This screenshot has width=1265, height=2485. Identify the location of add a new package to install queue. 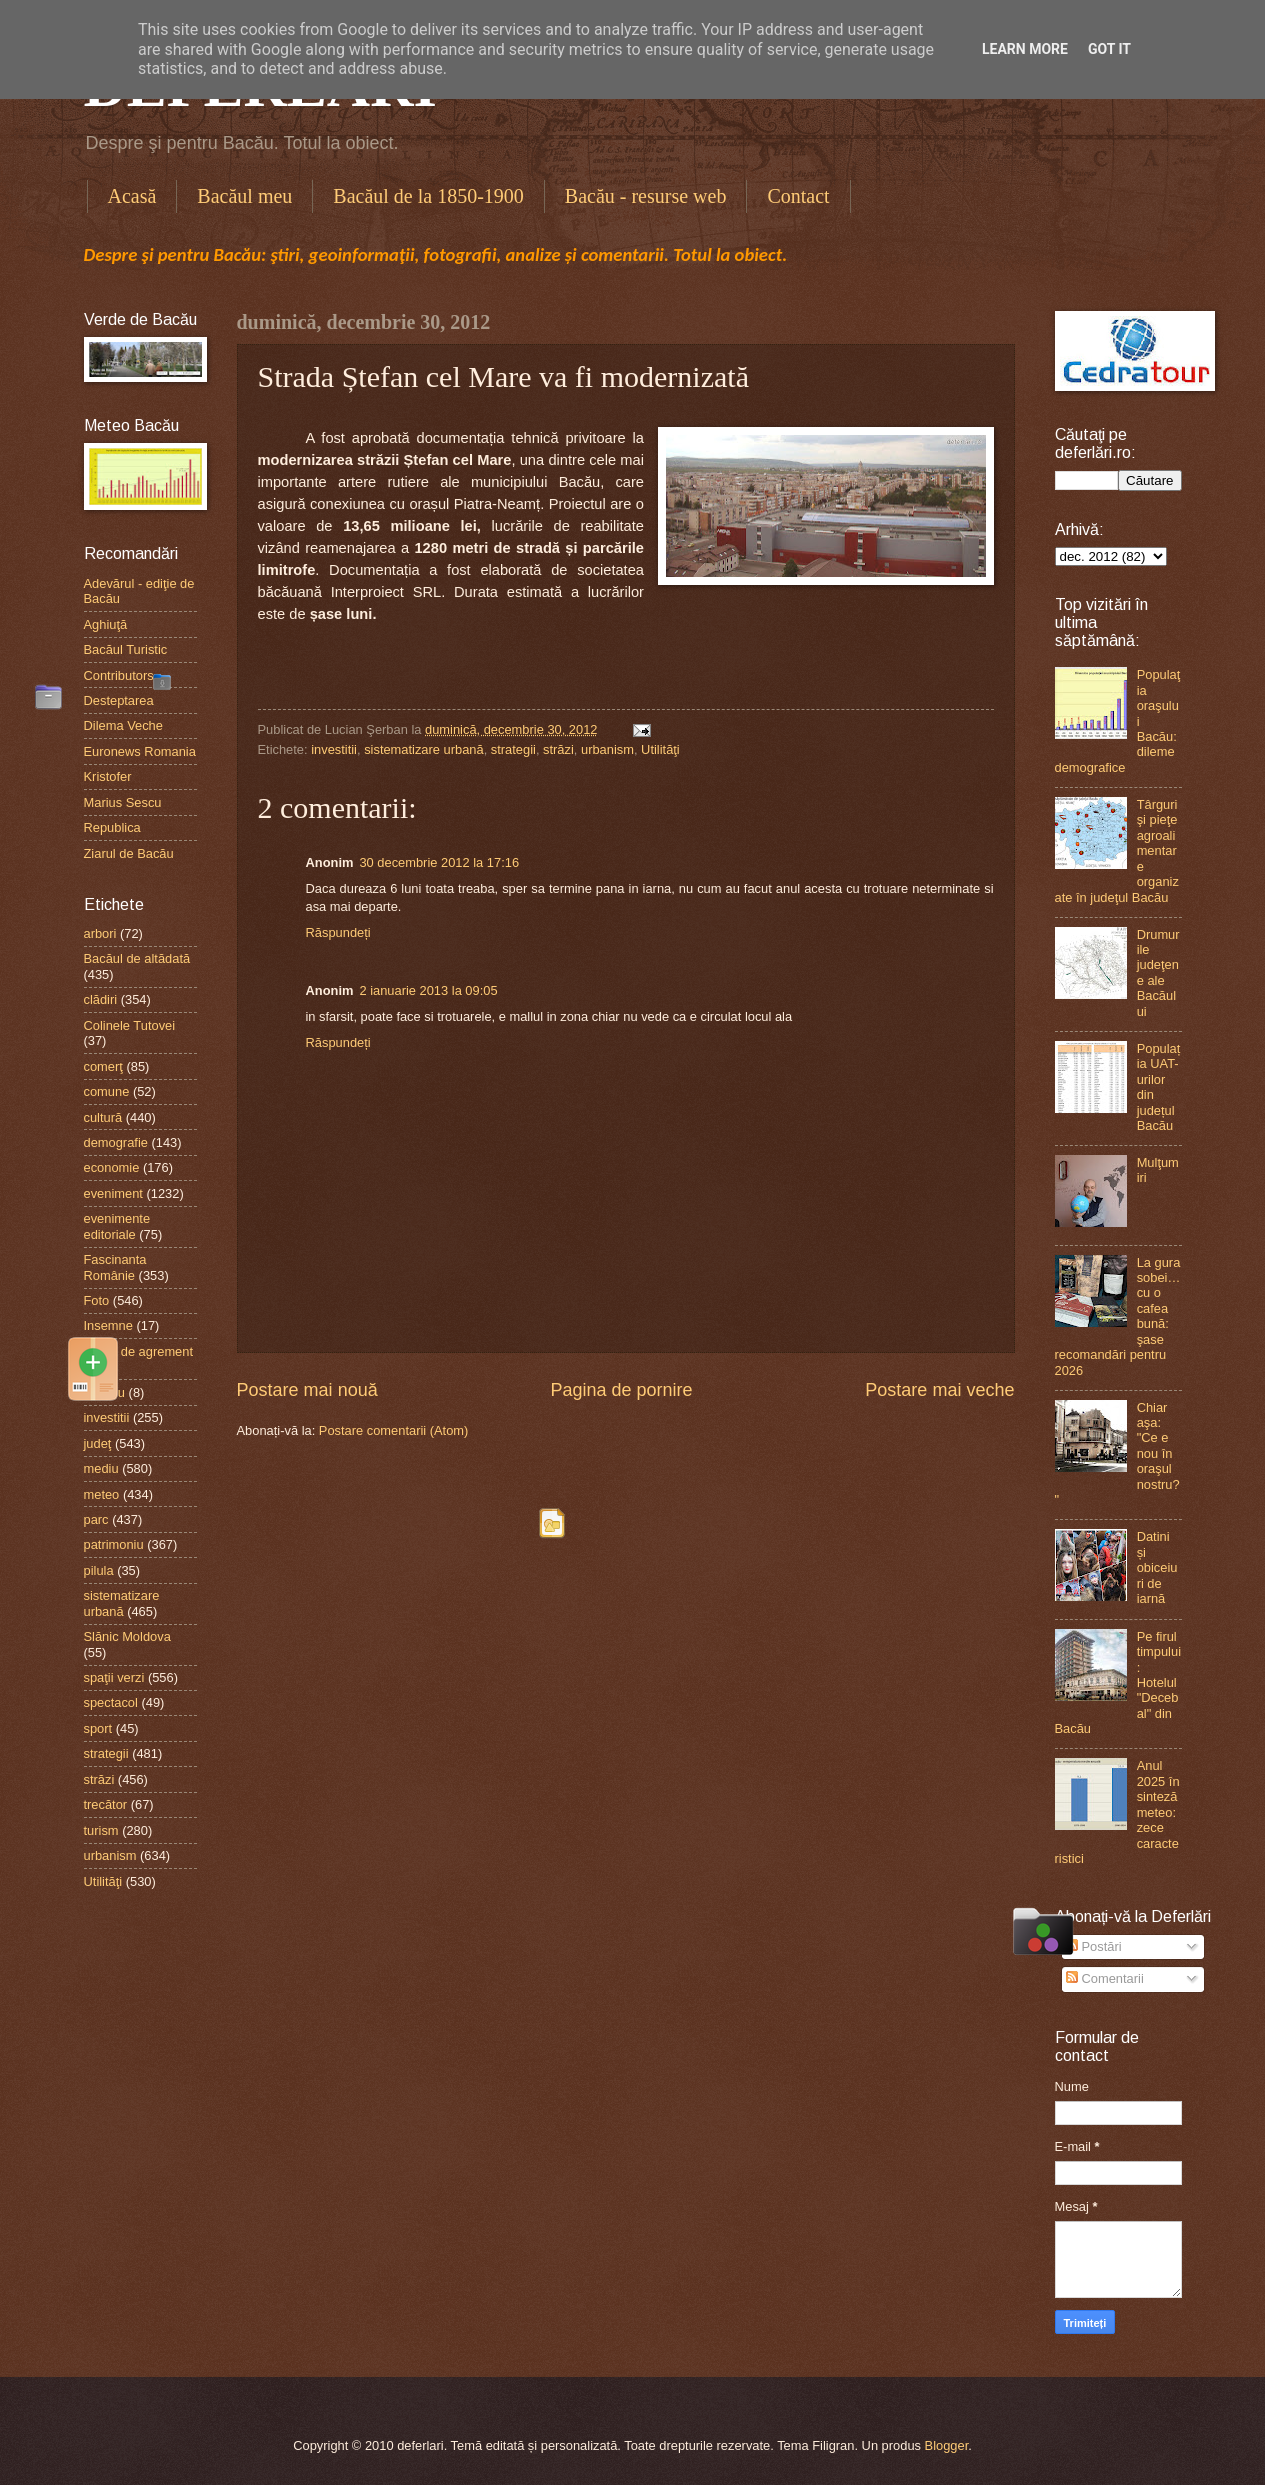
(93, 1369).